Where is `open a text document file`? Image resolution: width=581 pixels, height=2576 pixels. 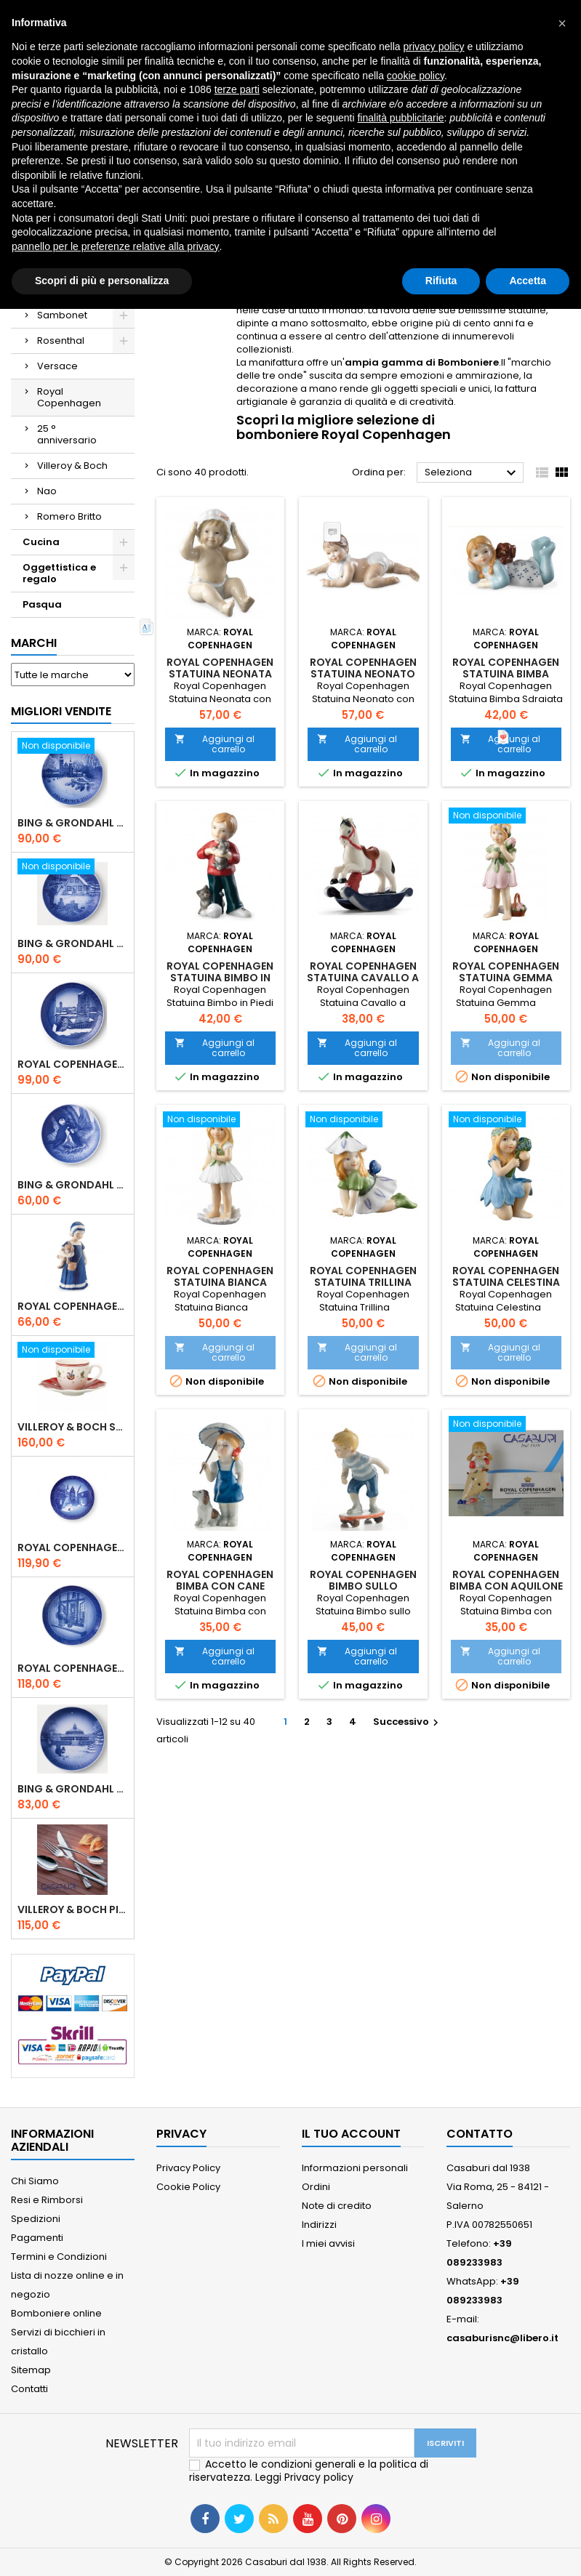
open a text document file is located at coordinates (146, 627).